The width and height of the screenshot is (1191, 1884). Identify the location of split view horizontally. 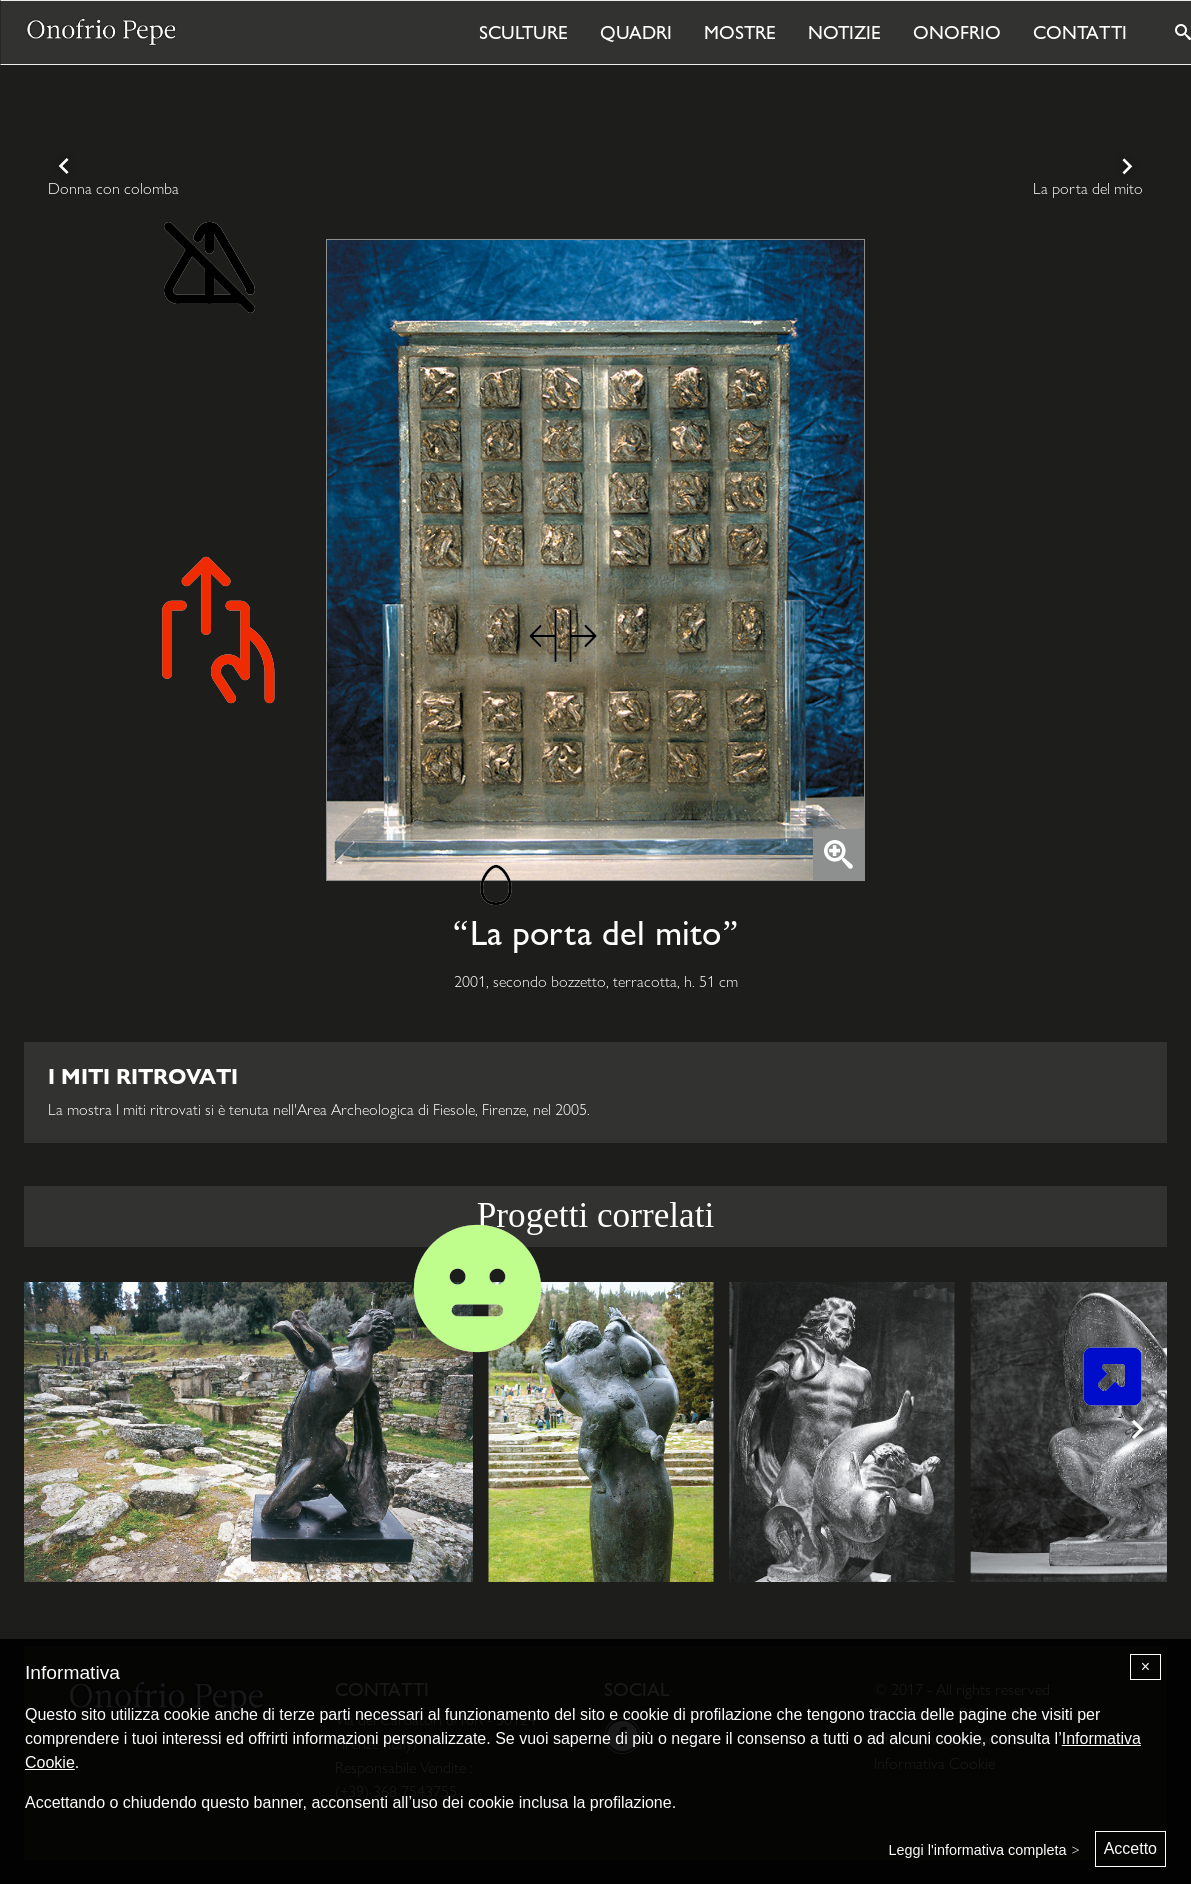
(563, 636).